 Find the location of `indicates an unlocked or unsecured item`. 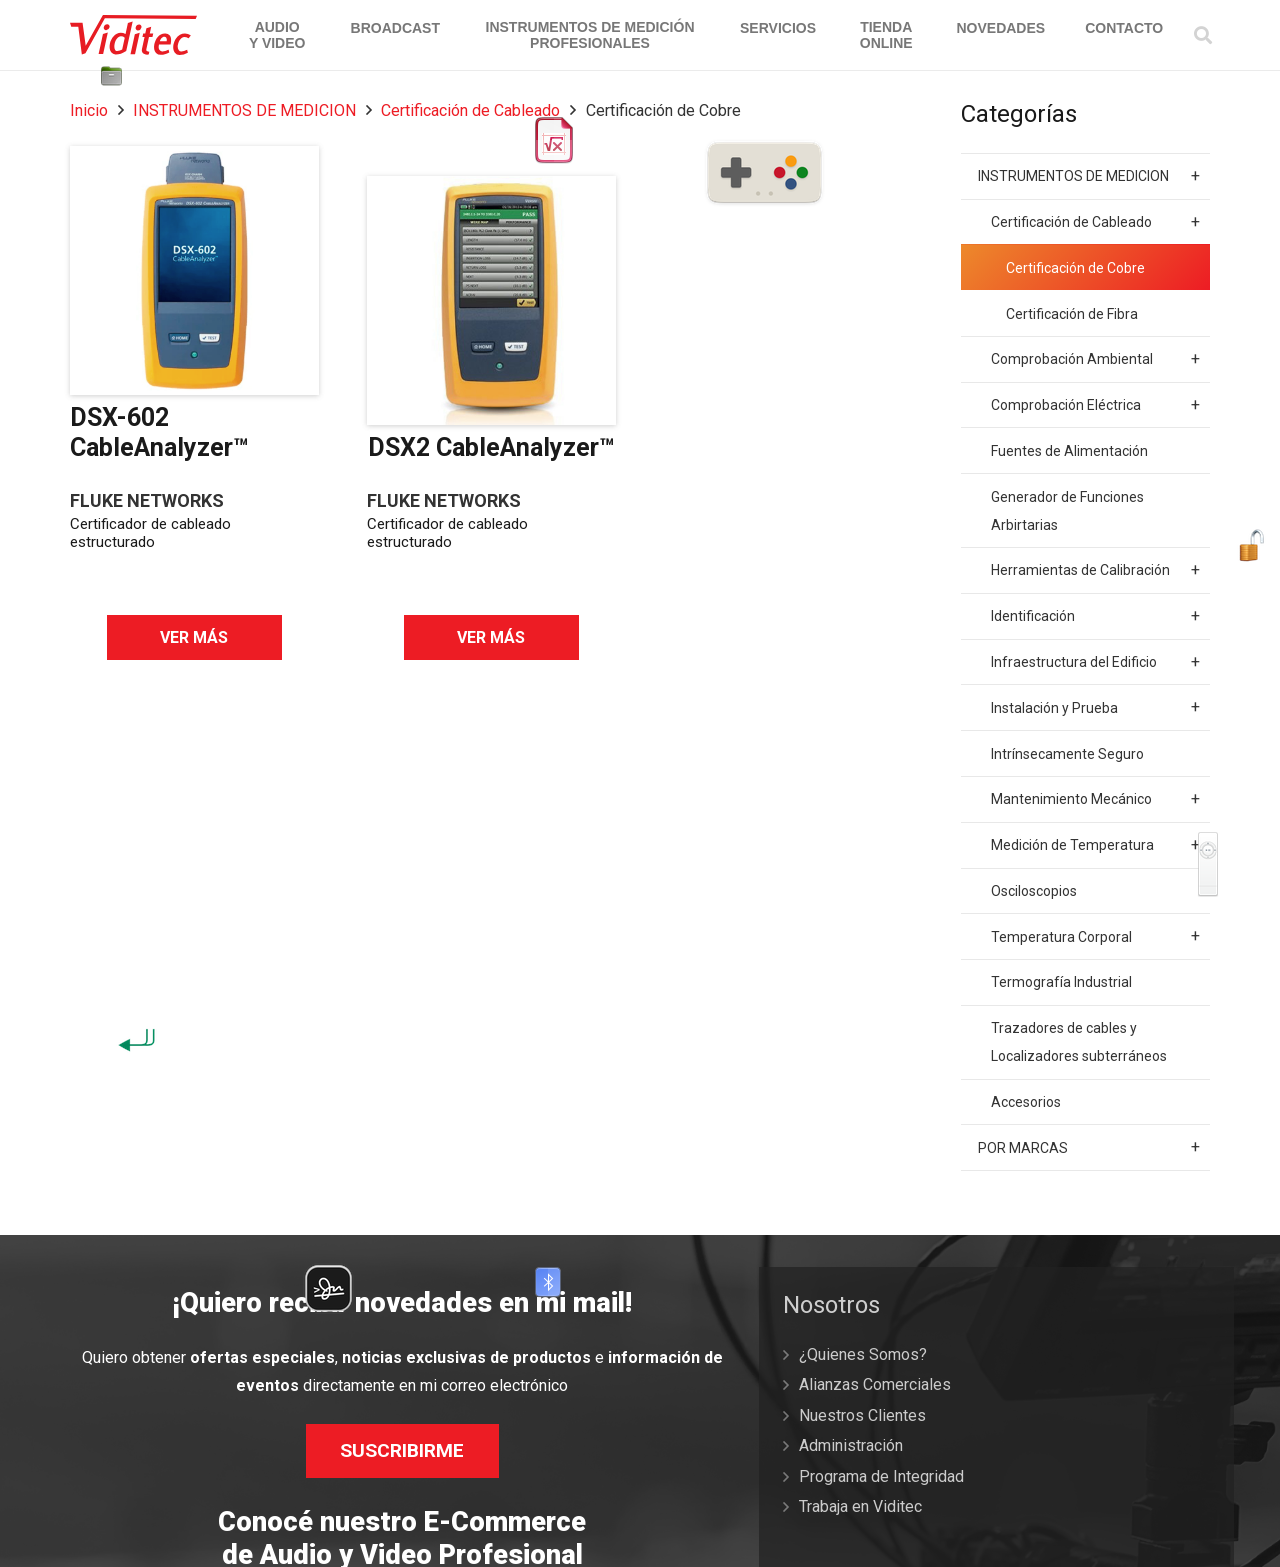

indicates an unlocked or unsecured item is located at coordinates (1251, 545).